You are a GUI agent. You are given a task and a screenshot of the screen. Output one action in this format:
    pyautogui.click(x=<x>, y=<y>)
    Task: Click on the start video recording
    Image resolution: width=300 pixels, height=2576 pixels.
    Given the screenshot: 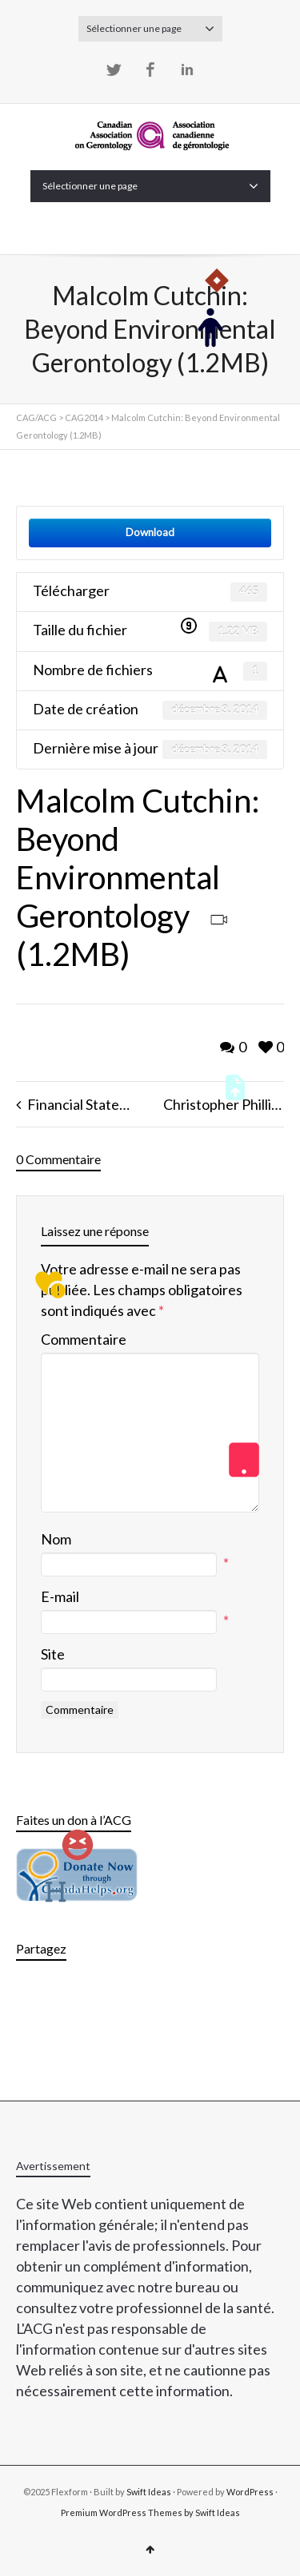 What is the action you would take?
    pyautogui.click(x=218, y=920)
    